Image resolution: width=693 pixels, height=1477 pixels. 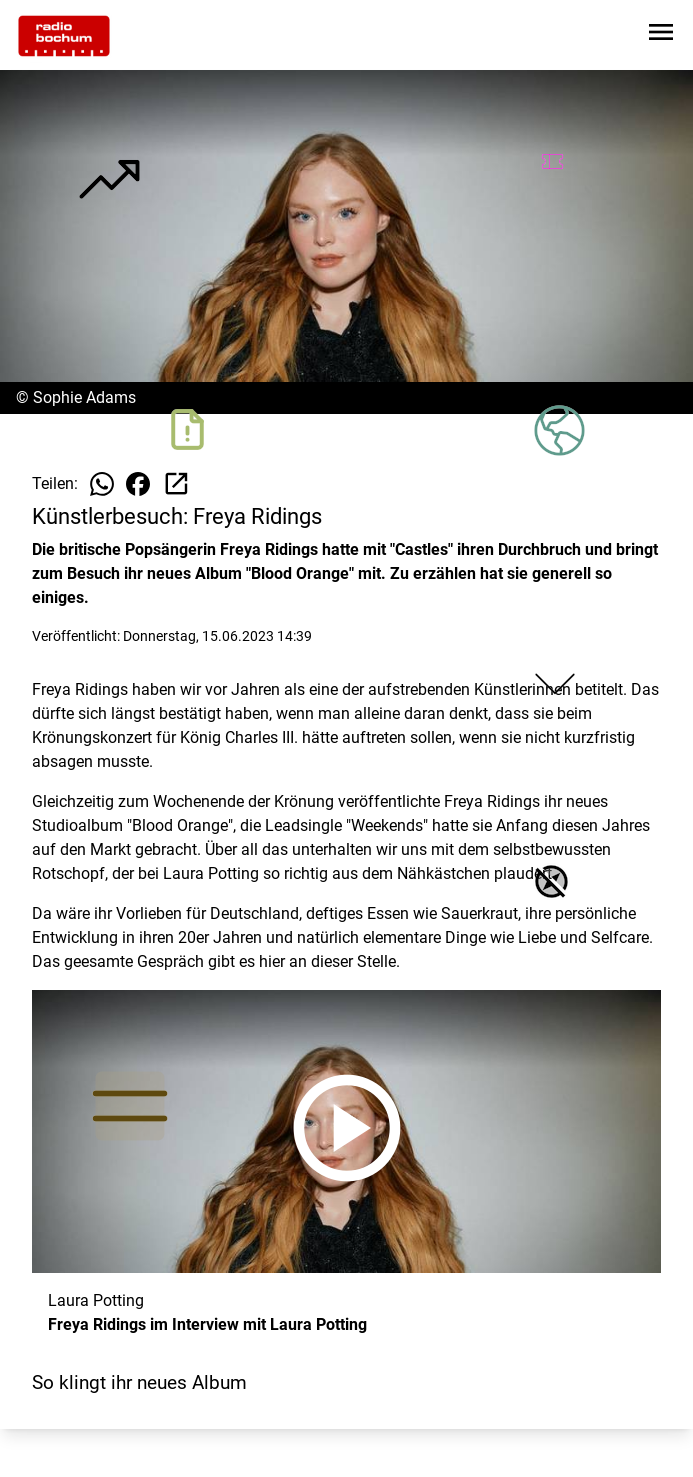 What do you see at coordinates (551, 881) in the screenshot?
I see `disable compass or navigation mode` at bounding box center [551, 881].